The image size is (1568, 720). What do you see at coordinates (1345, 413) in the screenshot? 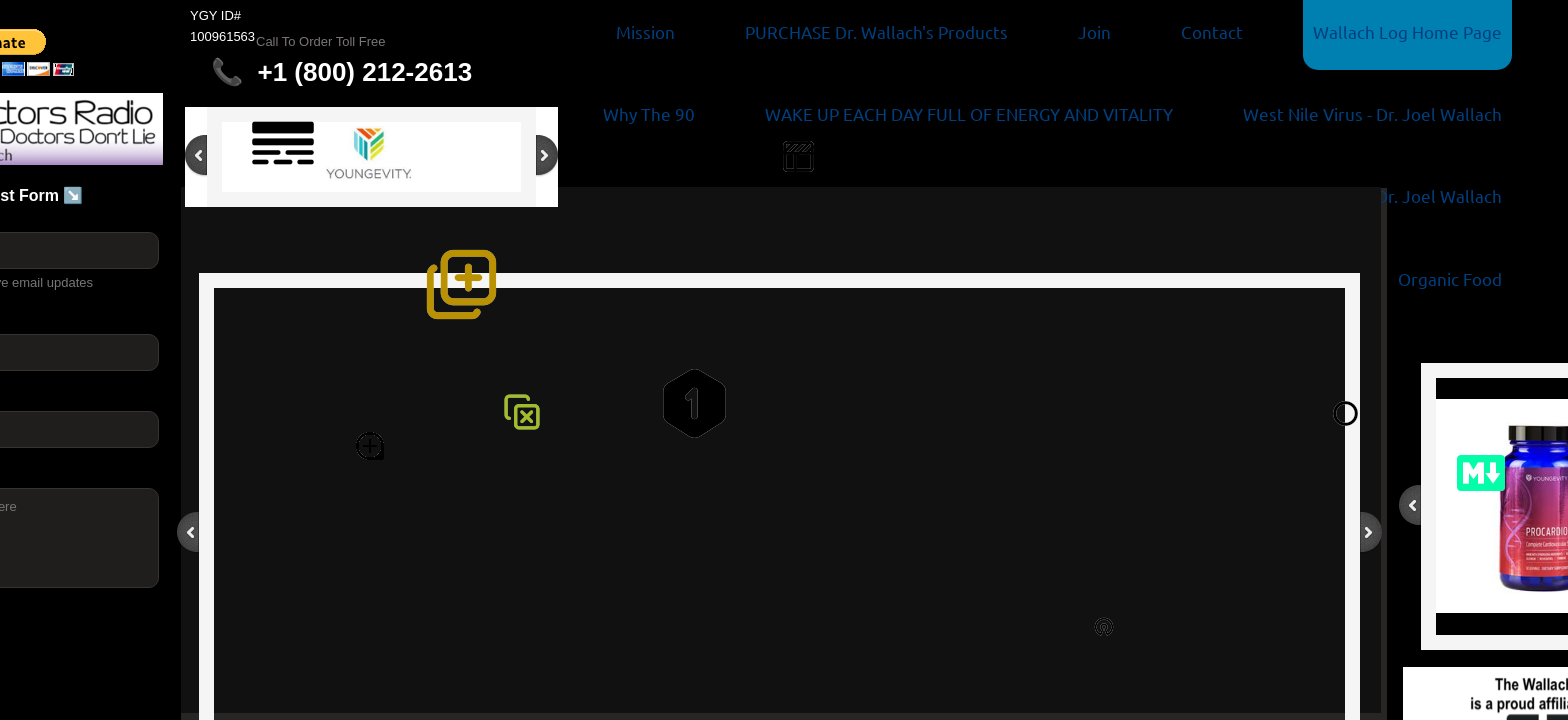
I see `start recording audio or video` at bounding box center [1345, 413].